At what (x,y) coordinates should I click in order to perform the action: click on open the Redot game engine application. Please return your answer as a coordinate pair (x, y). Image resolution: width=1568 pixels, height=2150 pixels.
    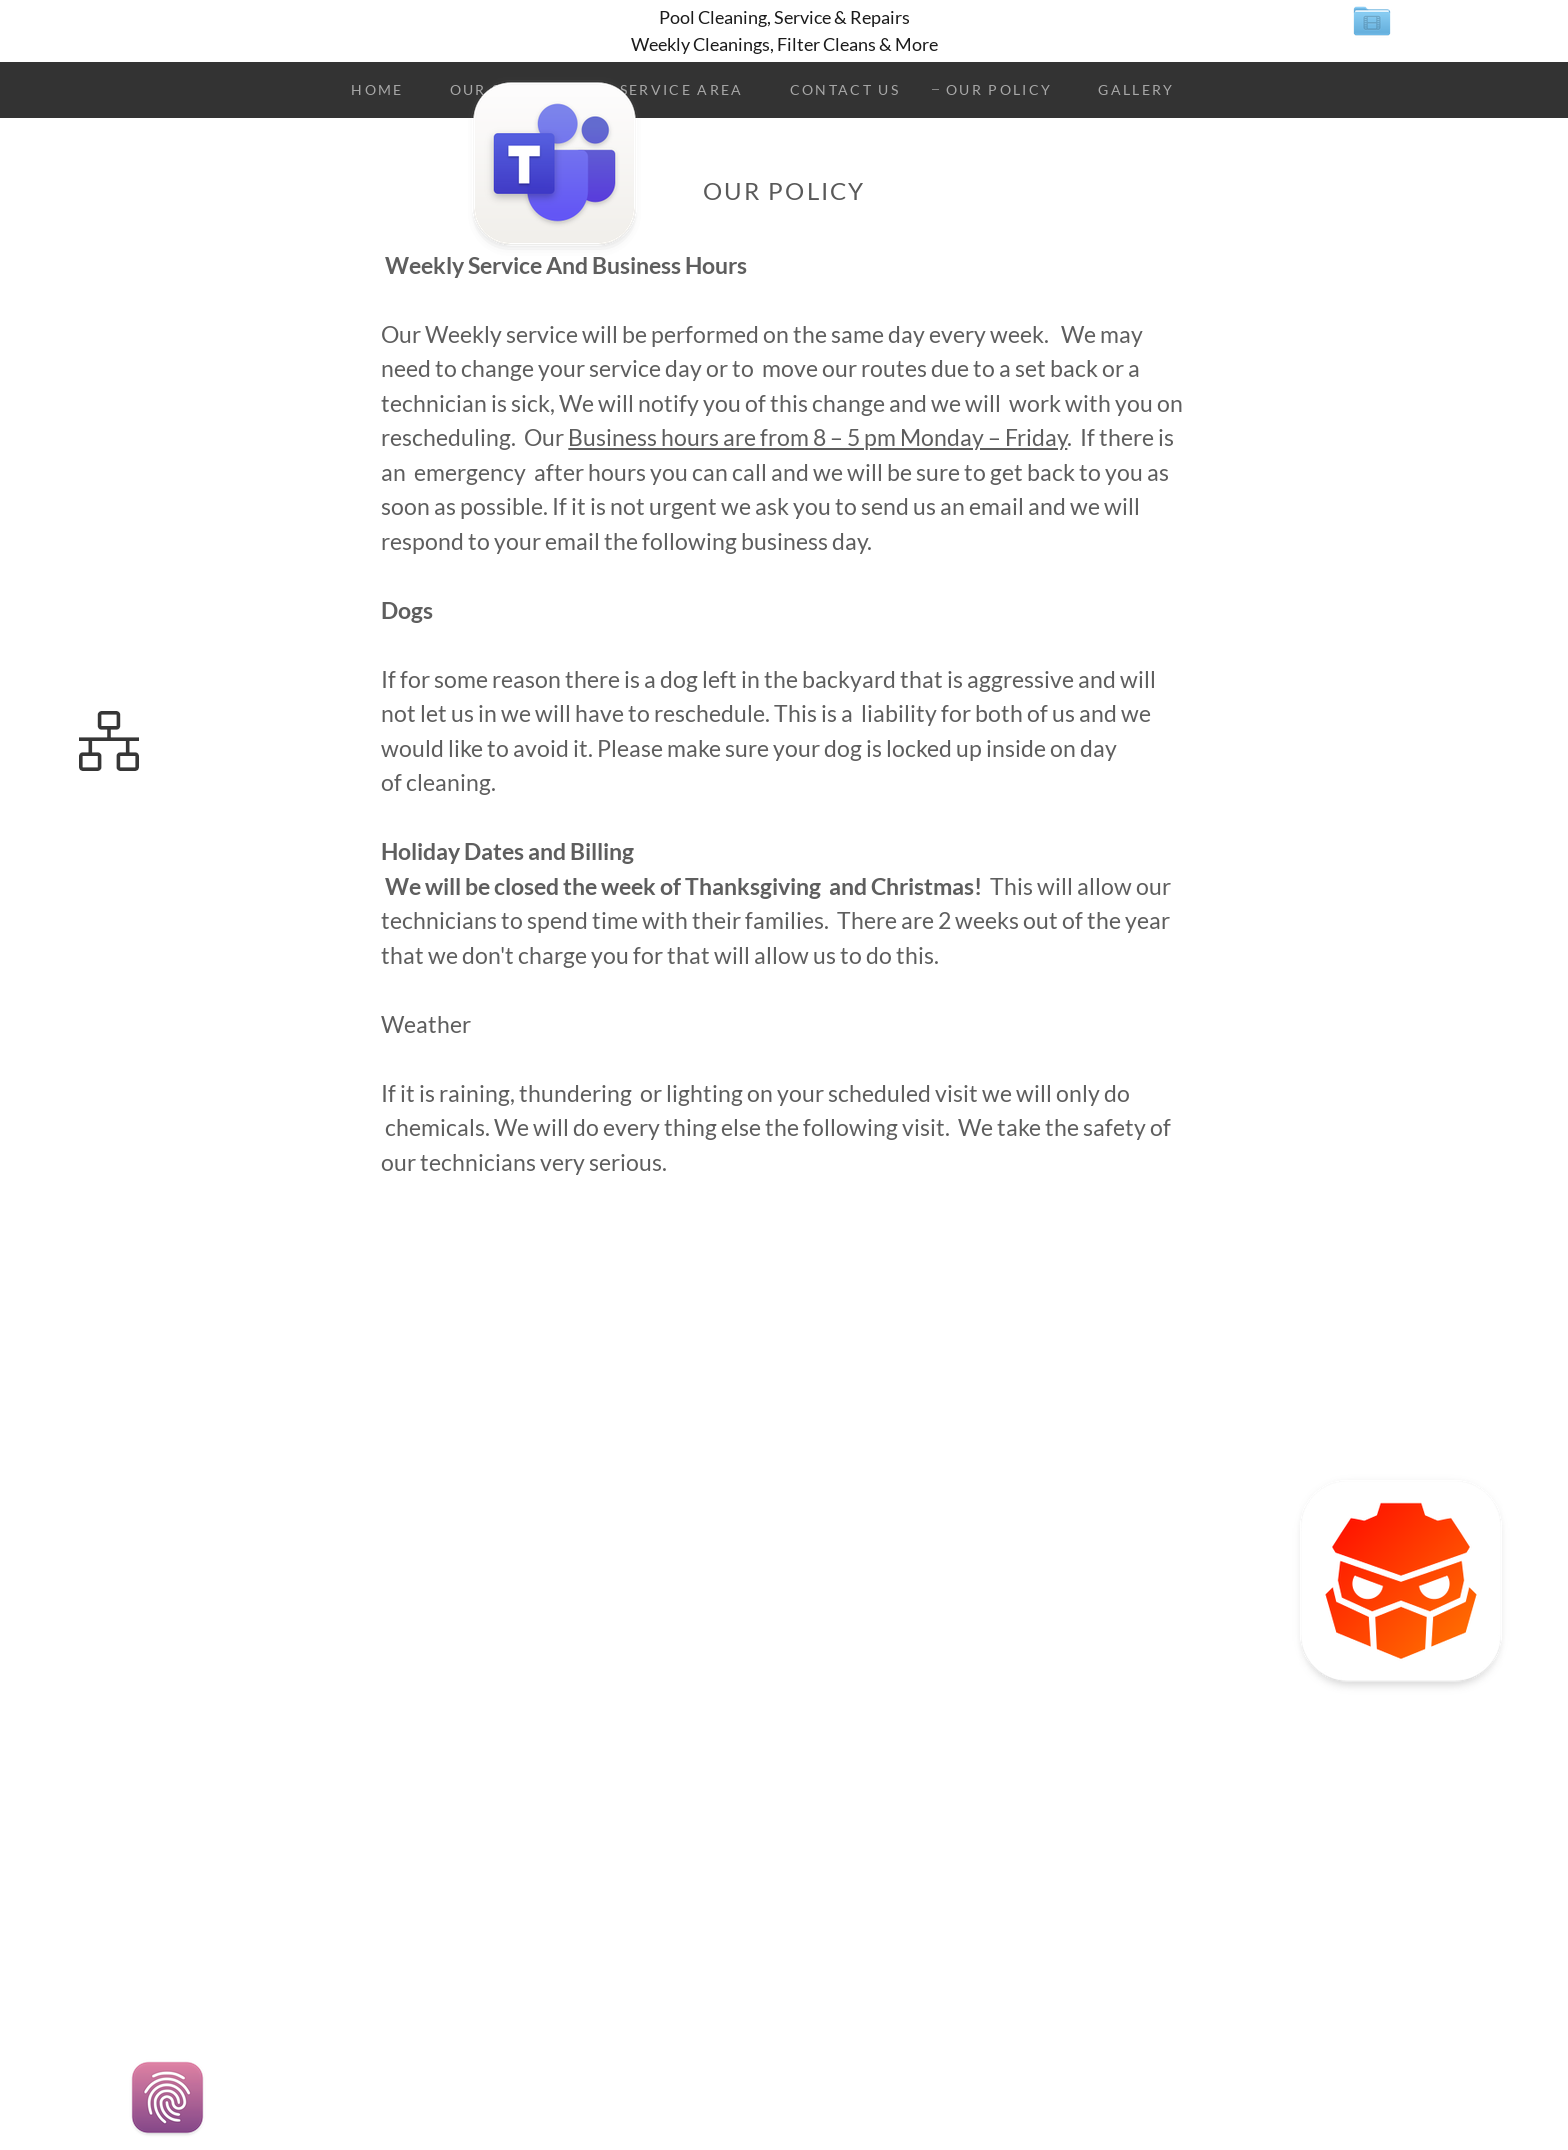
    Looking at the image, I should click on (1401, 1581).